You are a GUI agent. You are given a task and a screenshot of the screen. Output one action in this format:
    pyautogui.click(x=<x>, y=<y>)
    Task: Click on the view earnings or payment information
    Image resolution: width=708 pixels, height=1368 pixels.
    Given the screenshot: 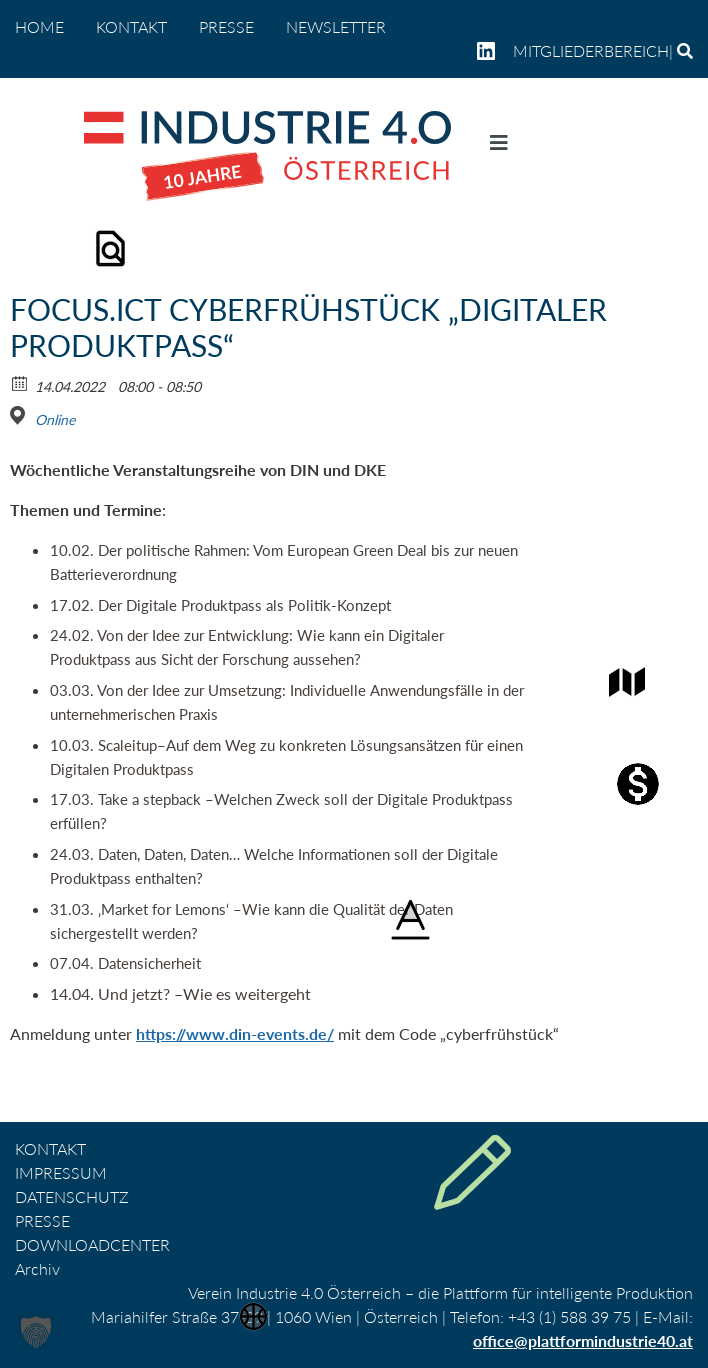 What is the action you would take?
    pyautogui.click(x=638, y=784)
    